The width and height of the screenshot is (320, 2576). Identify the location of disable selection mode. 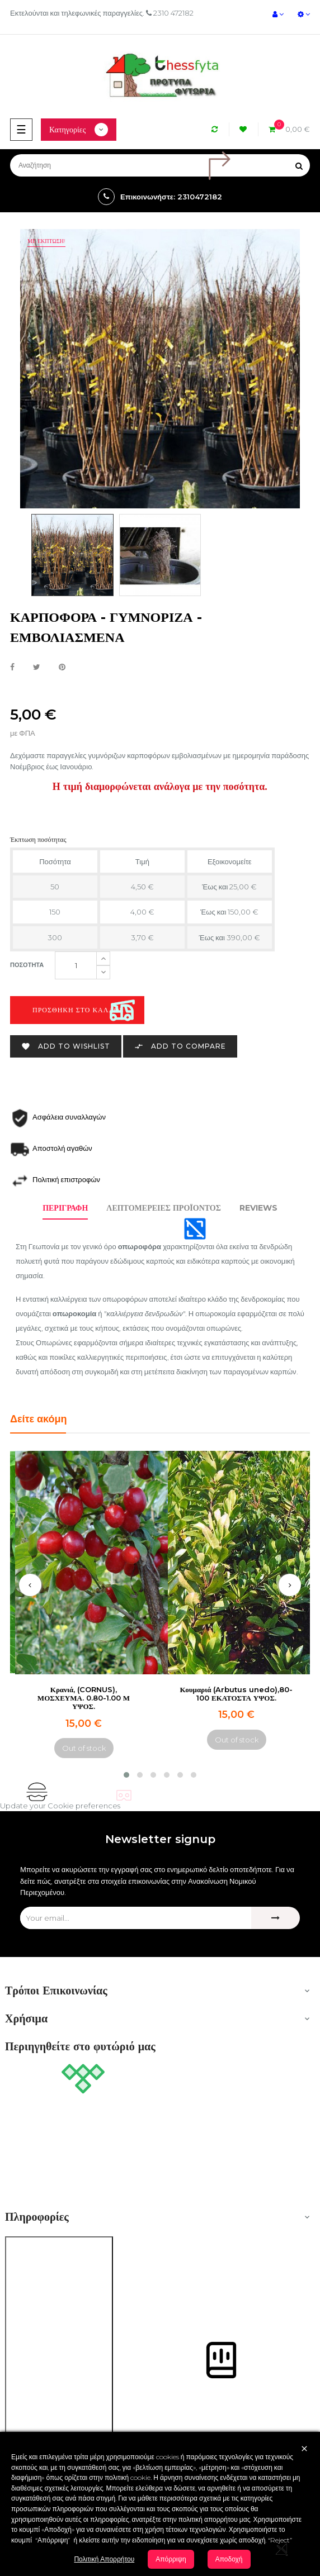
(195, 1229).